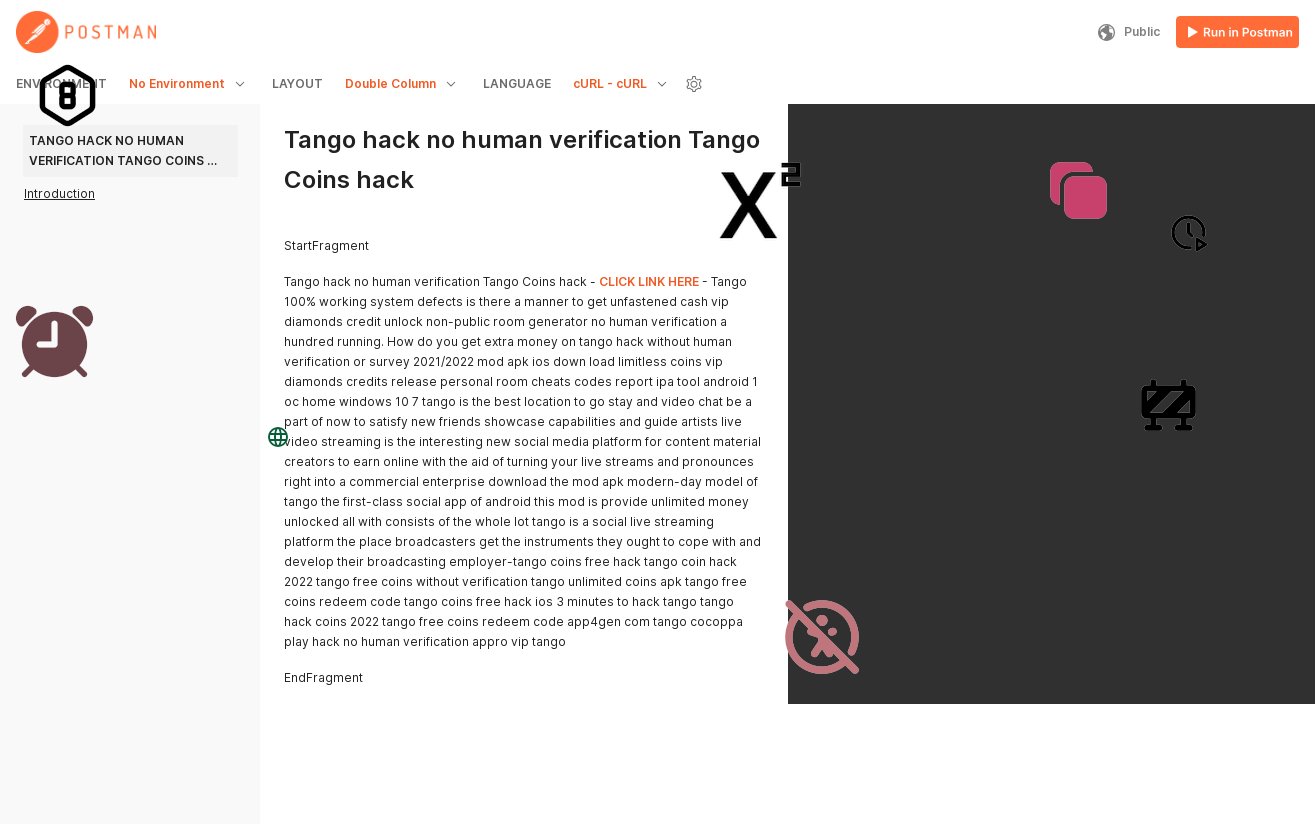 Image resolution: width=1315 pixels, height=824 pixels. What do you see at coordinates (1078, 190) in the screenshot?
I see `copy to clipboard` at bounding box center [1078, 190].